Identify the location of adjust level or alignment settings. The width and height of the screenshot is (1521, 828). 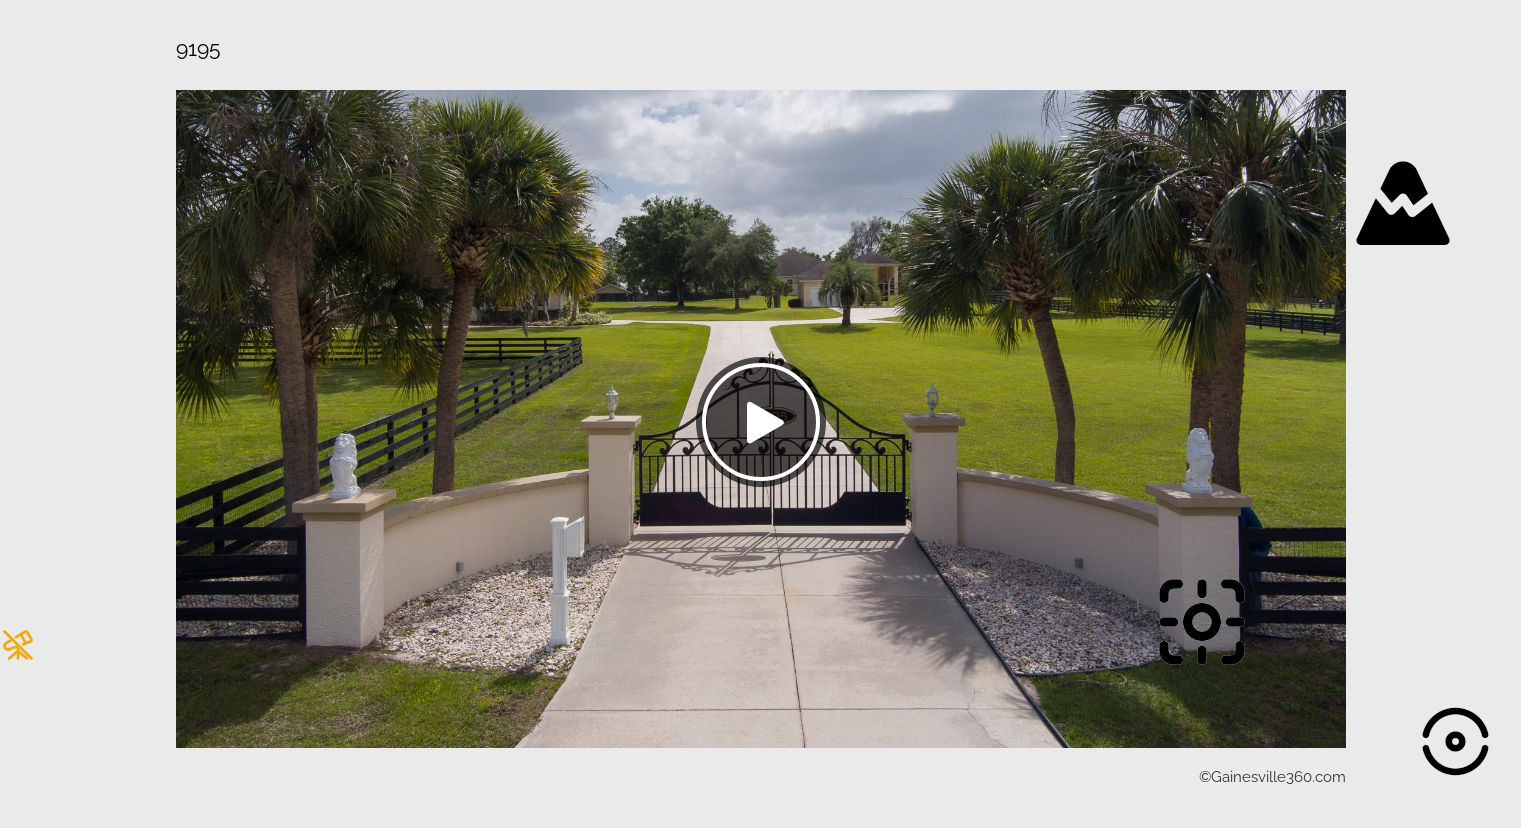
(1455, 741).